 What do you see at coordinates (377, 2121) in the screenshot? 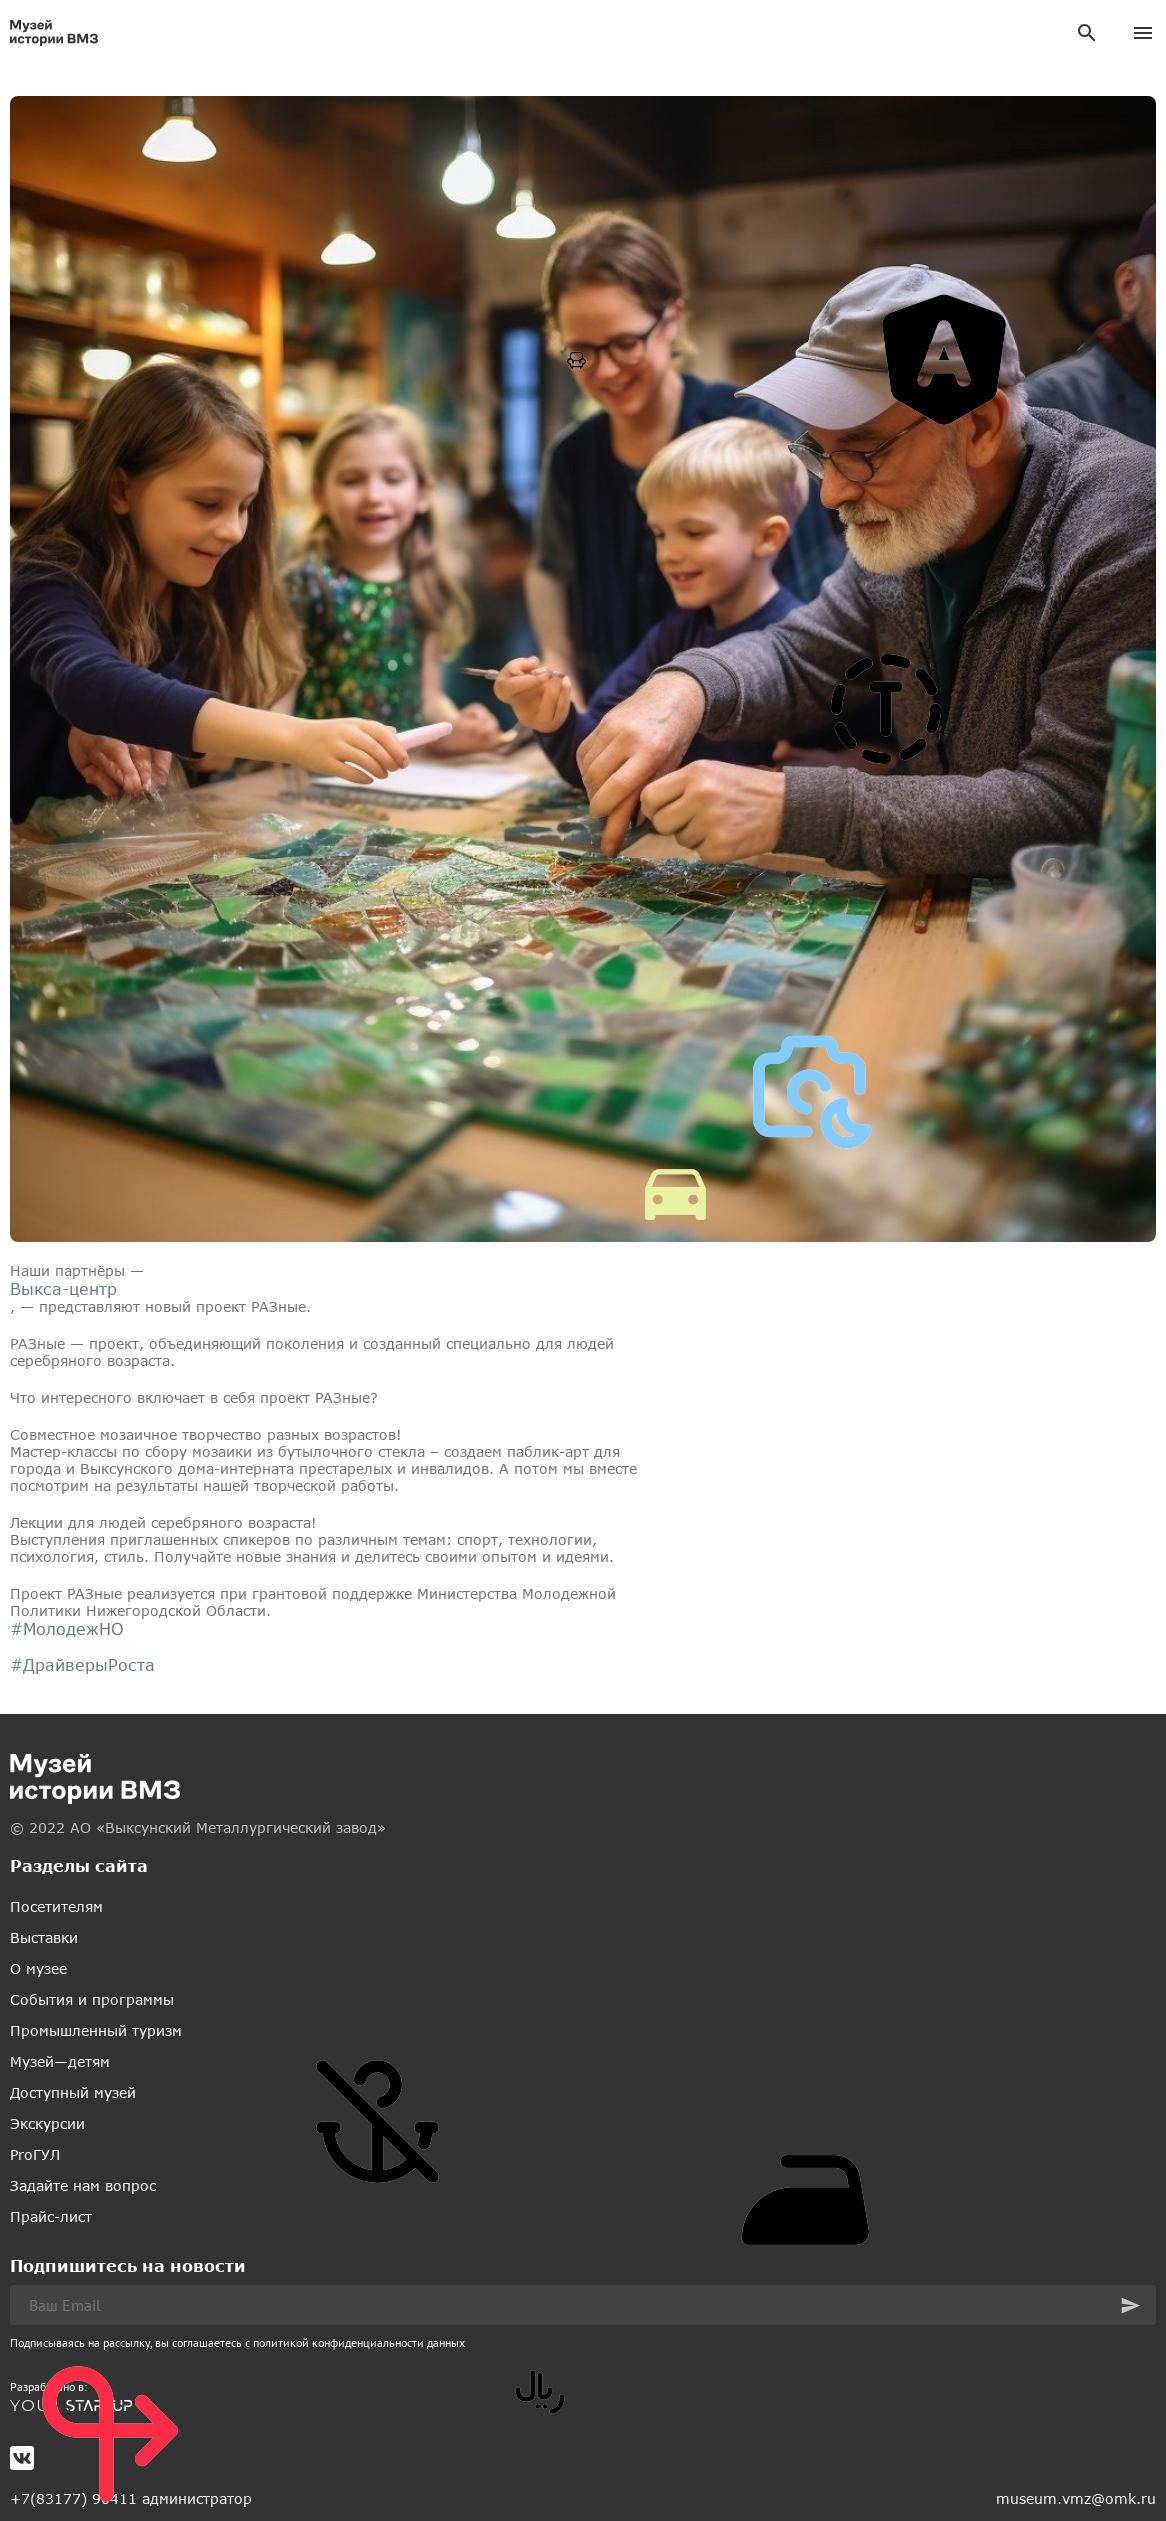
I see `disable anchor or fixed position` at bounding box center [377, 2121].